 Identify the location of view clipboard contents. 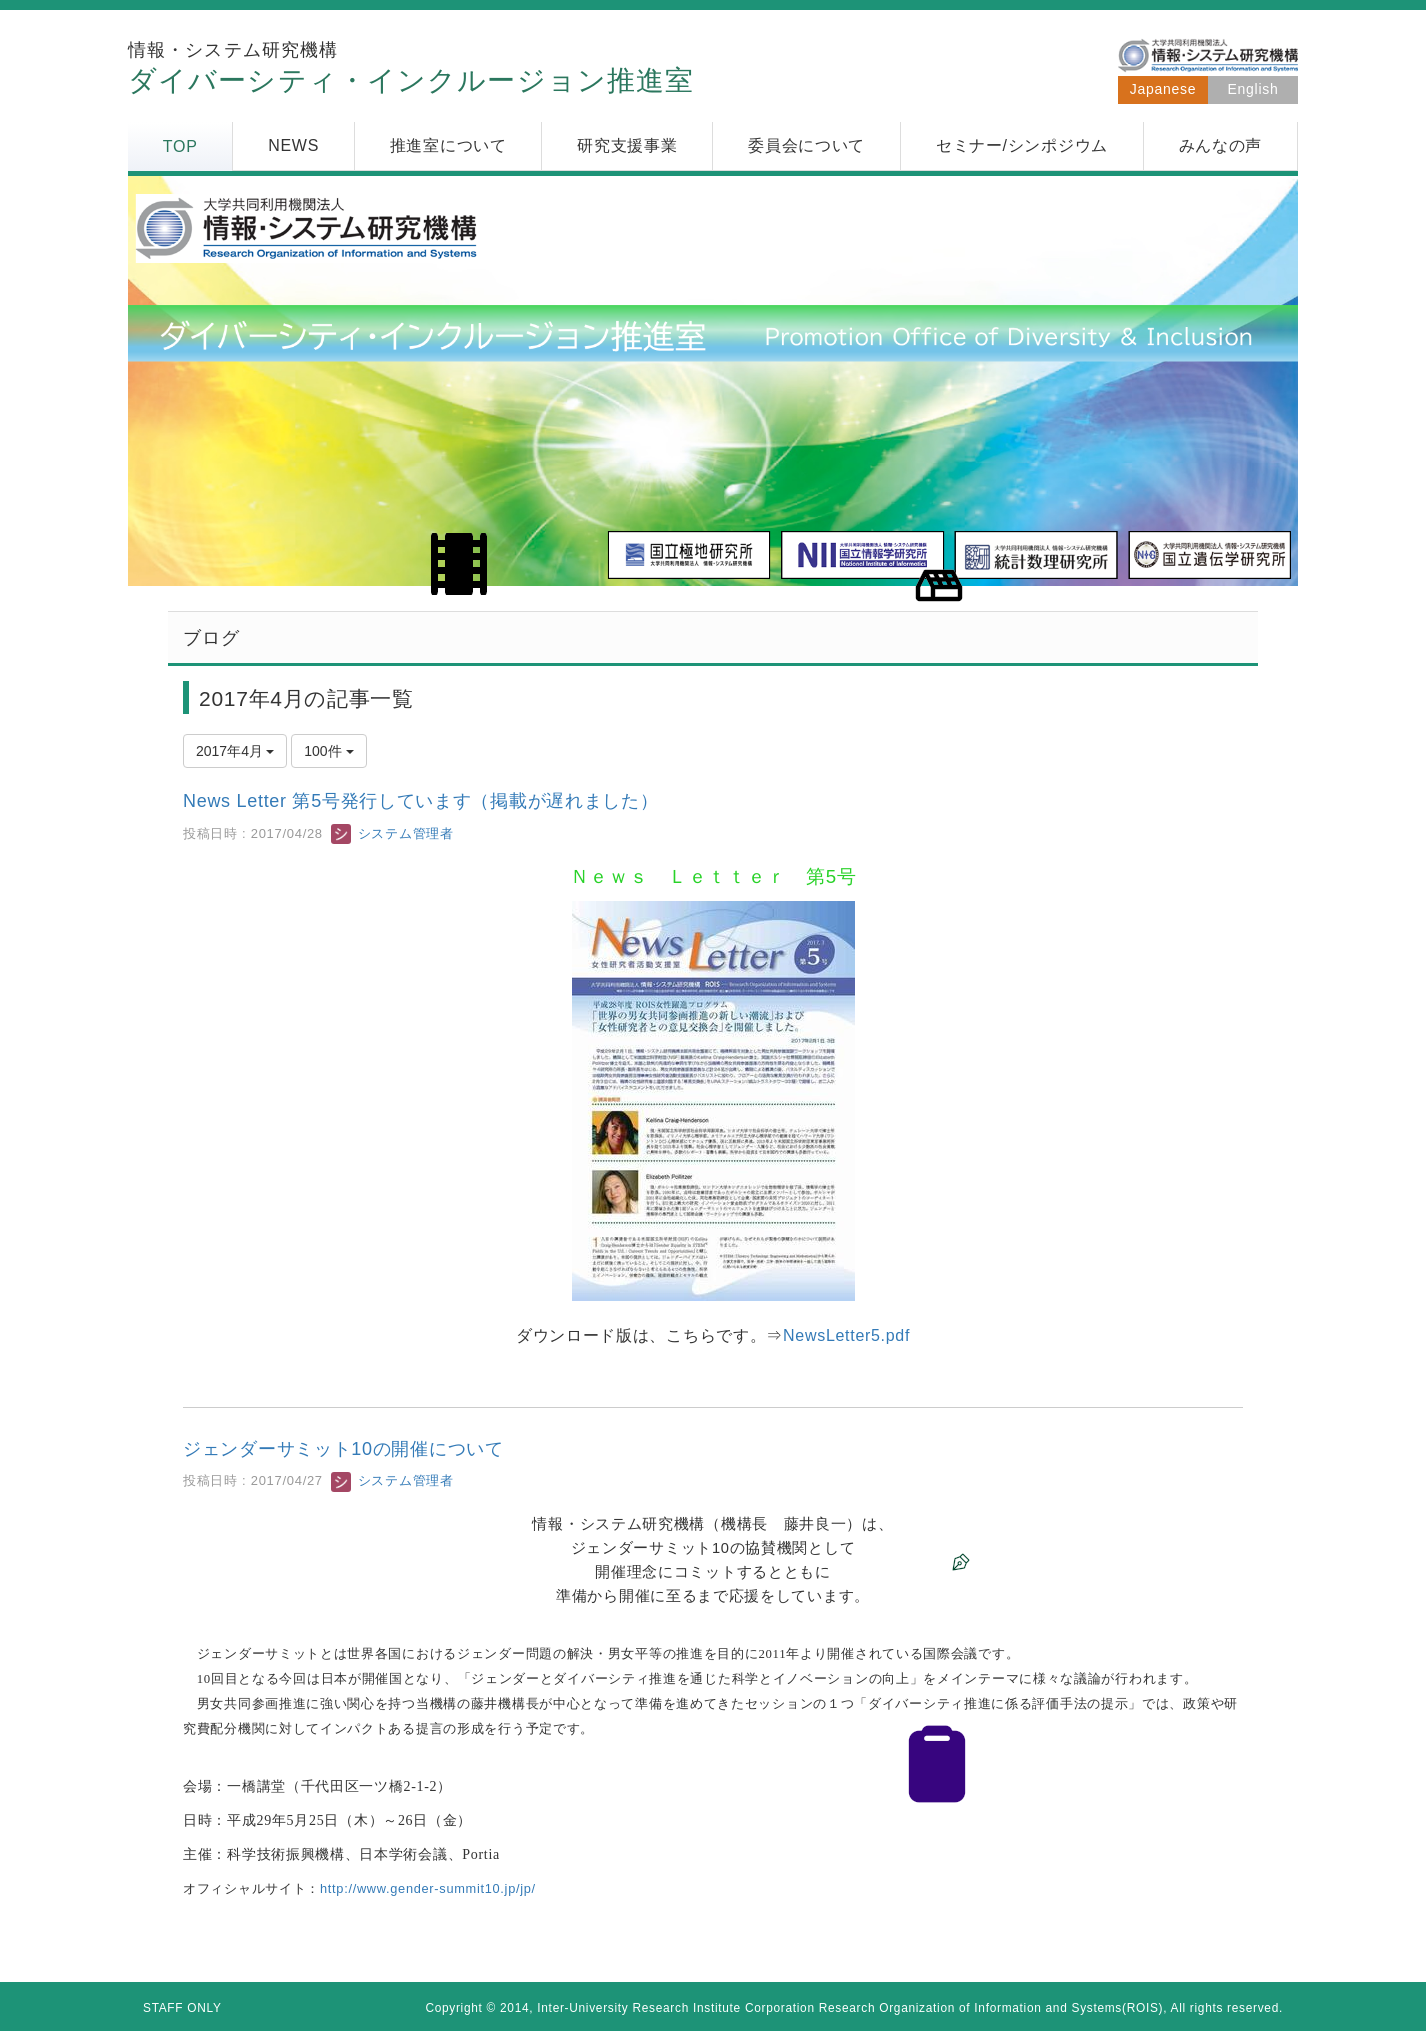
(937, 1764).